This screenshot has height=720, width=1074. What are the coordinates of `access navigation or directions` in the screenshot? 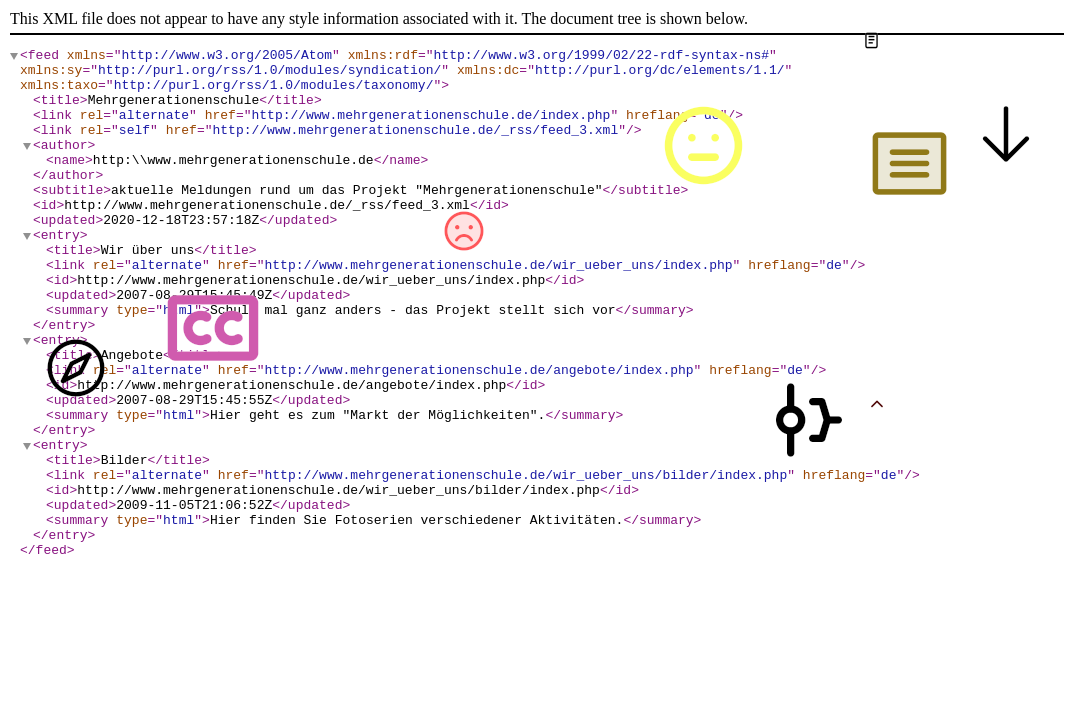 It's located at (76, 368).